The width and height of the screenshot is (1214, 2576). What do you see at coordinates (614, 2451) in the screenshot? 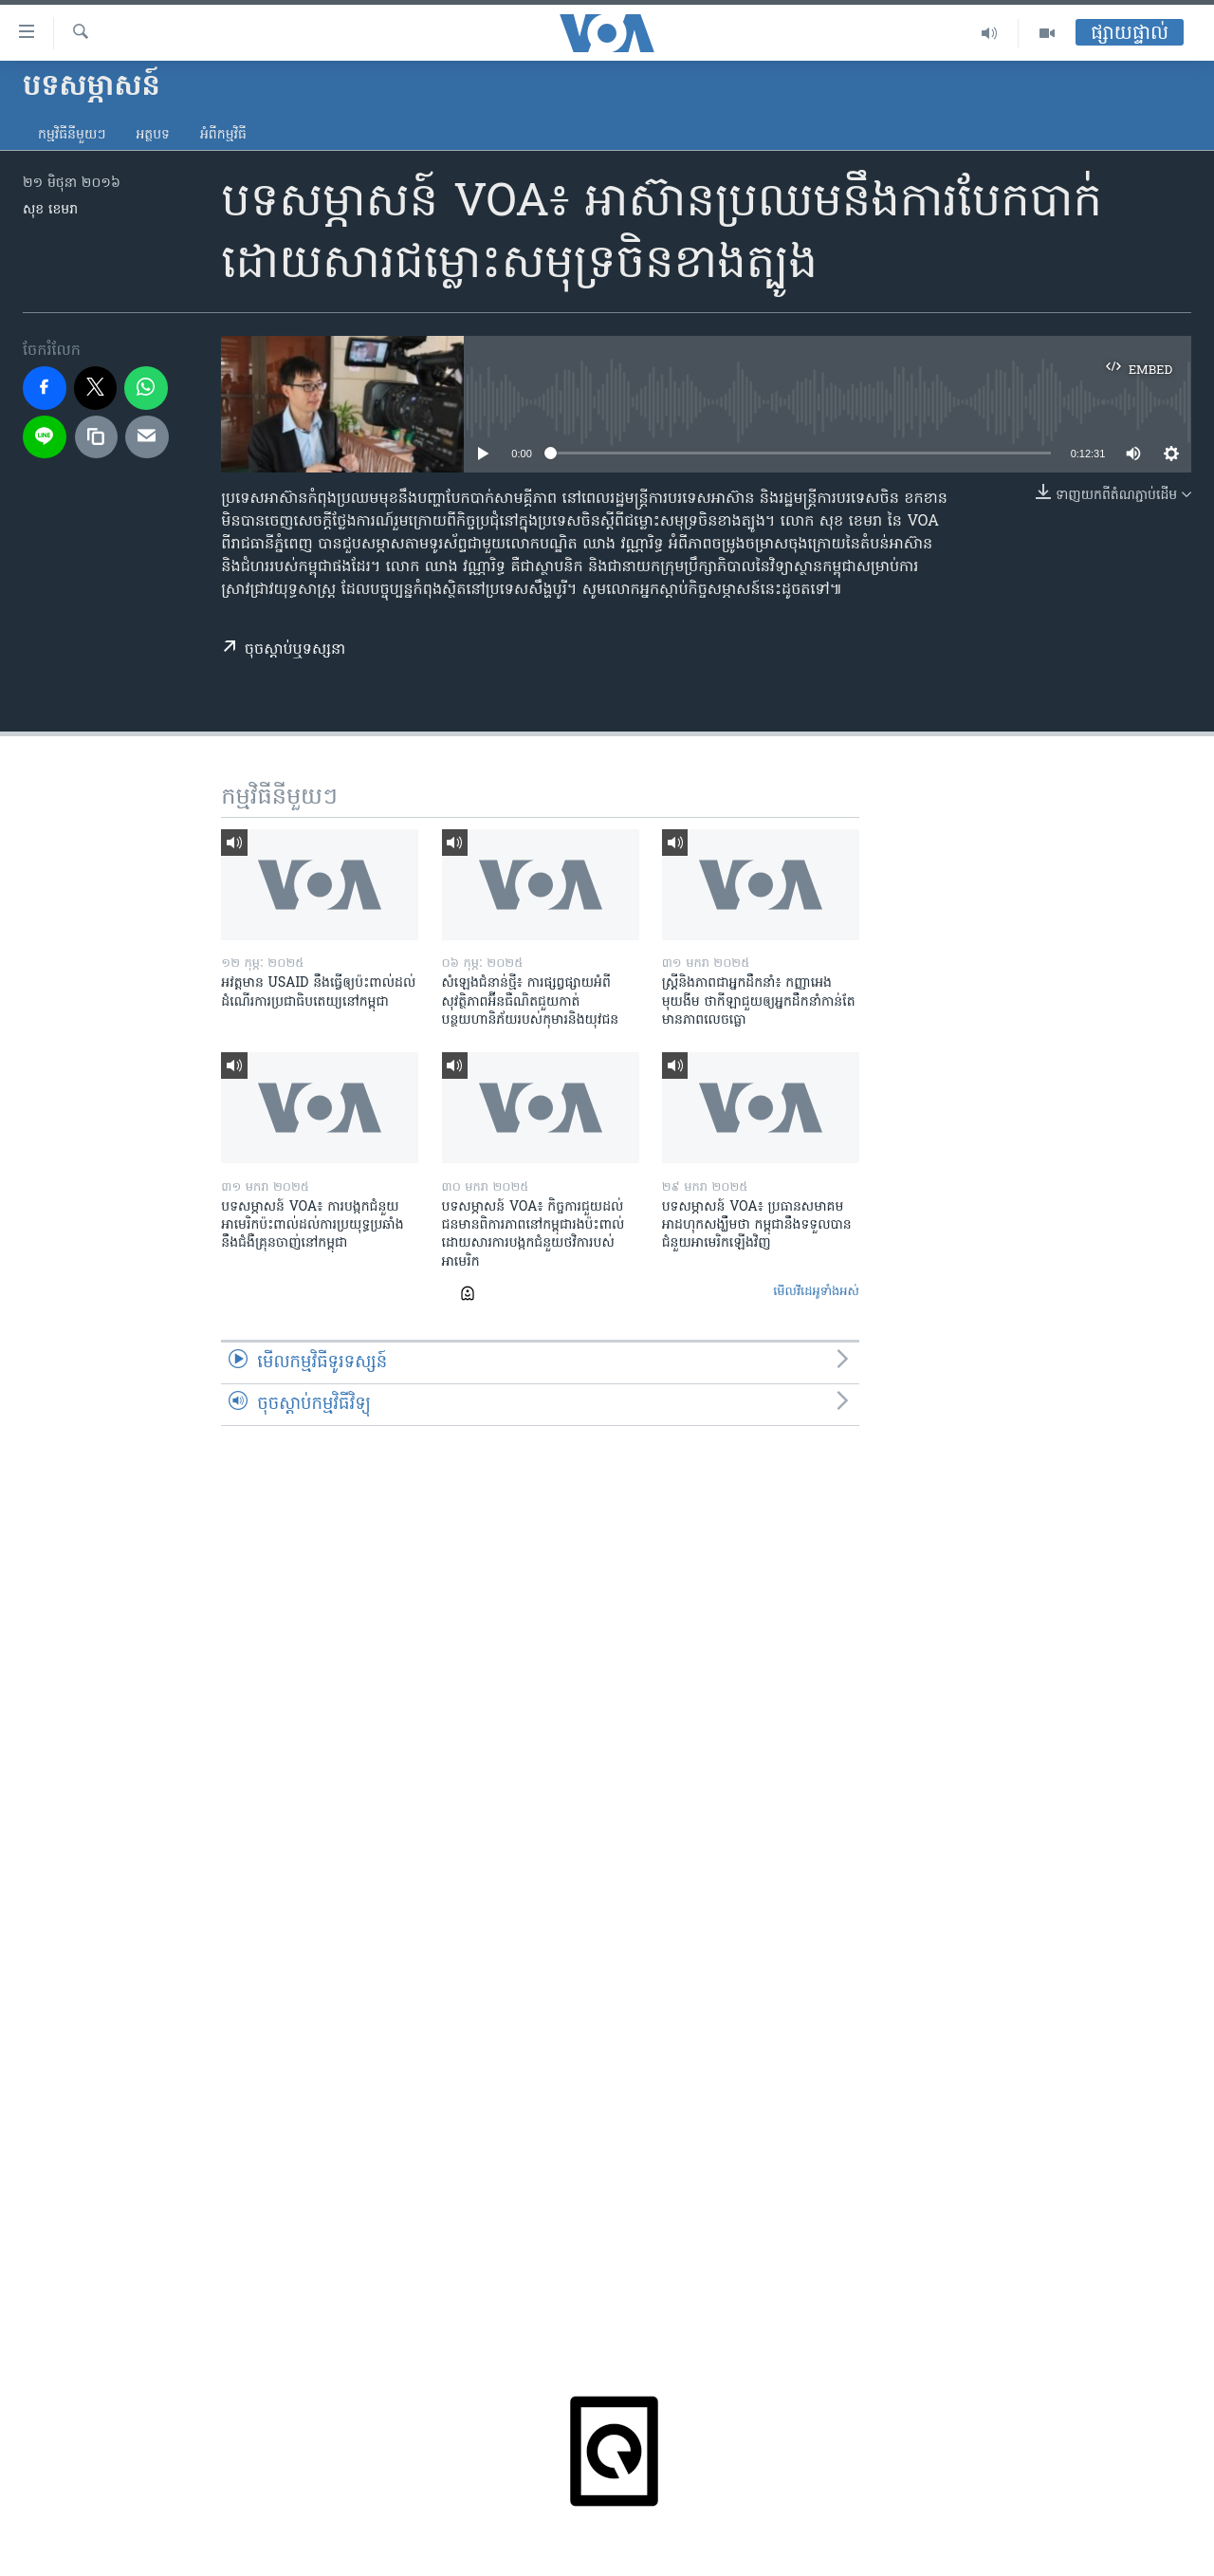
I see `recover data from device` at bounding box center [614, 2451].